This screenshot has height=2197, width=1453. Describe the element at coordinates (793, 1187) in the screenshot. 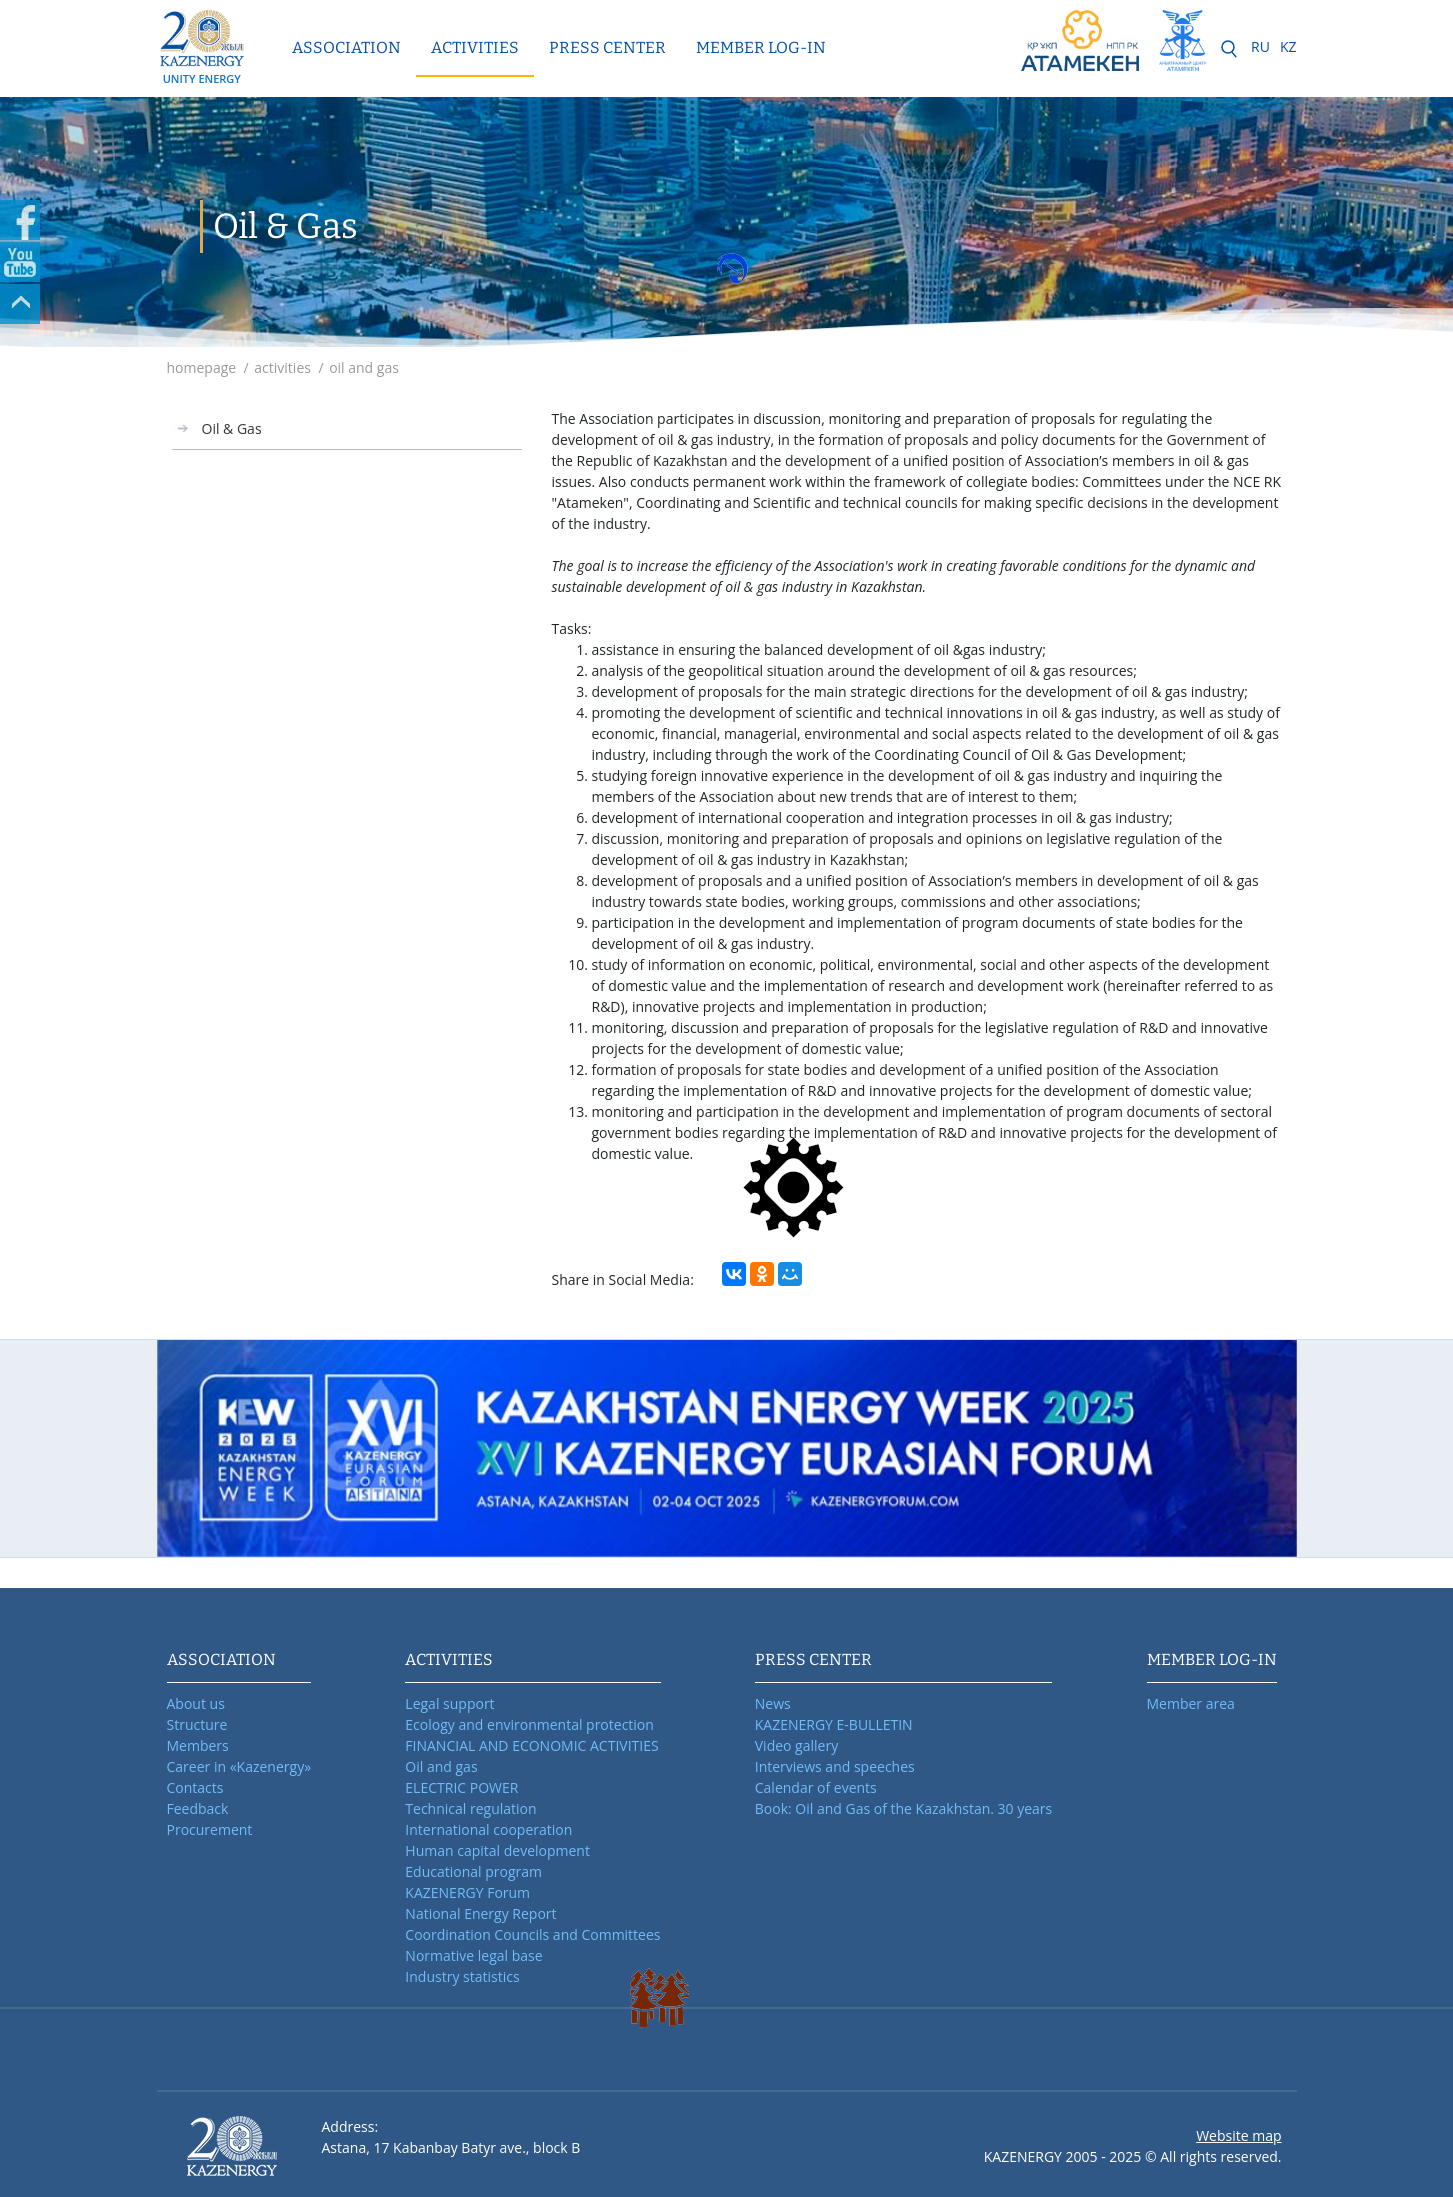

I see `access game settings or configuration options` at that location.